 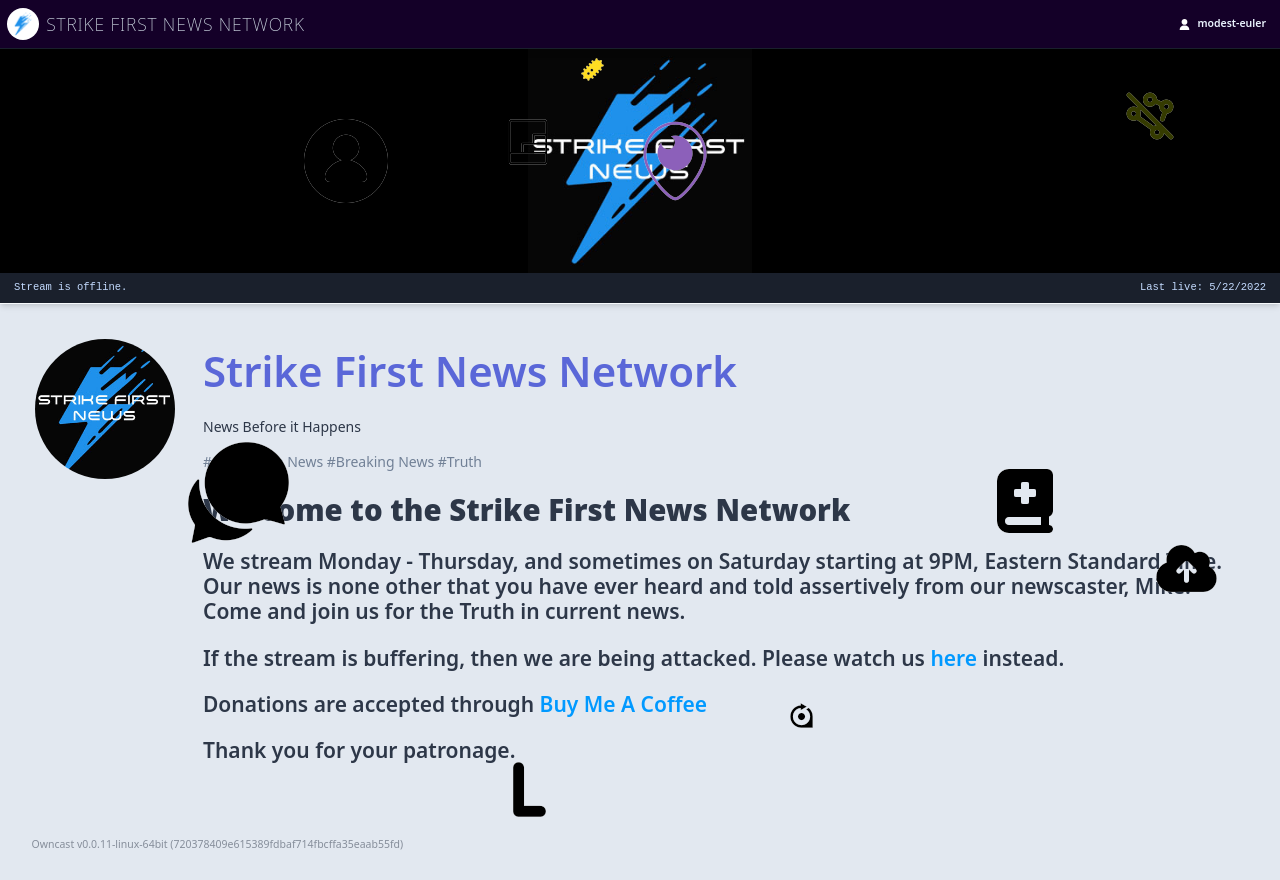 What do you see at coordinates (592, 69) in the screenshot?
I see `indicates microbiology or bacterial content` at bounding box center [592, 69].